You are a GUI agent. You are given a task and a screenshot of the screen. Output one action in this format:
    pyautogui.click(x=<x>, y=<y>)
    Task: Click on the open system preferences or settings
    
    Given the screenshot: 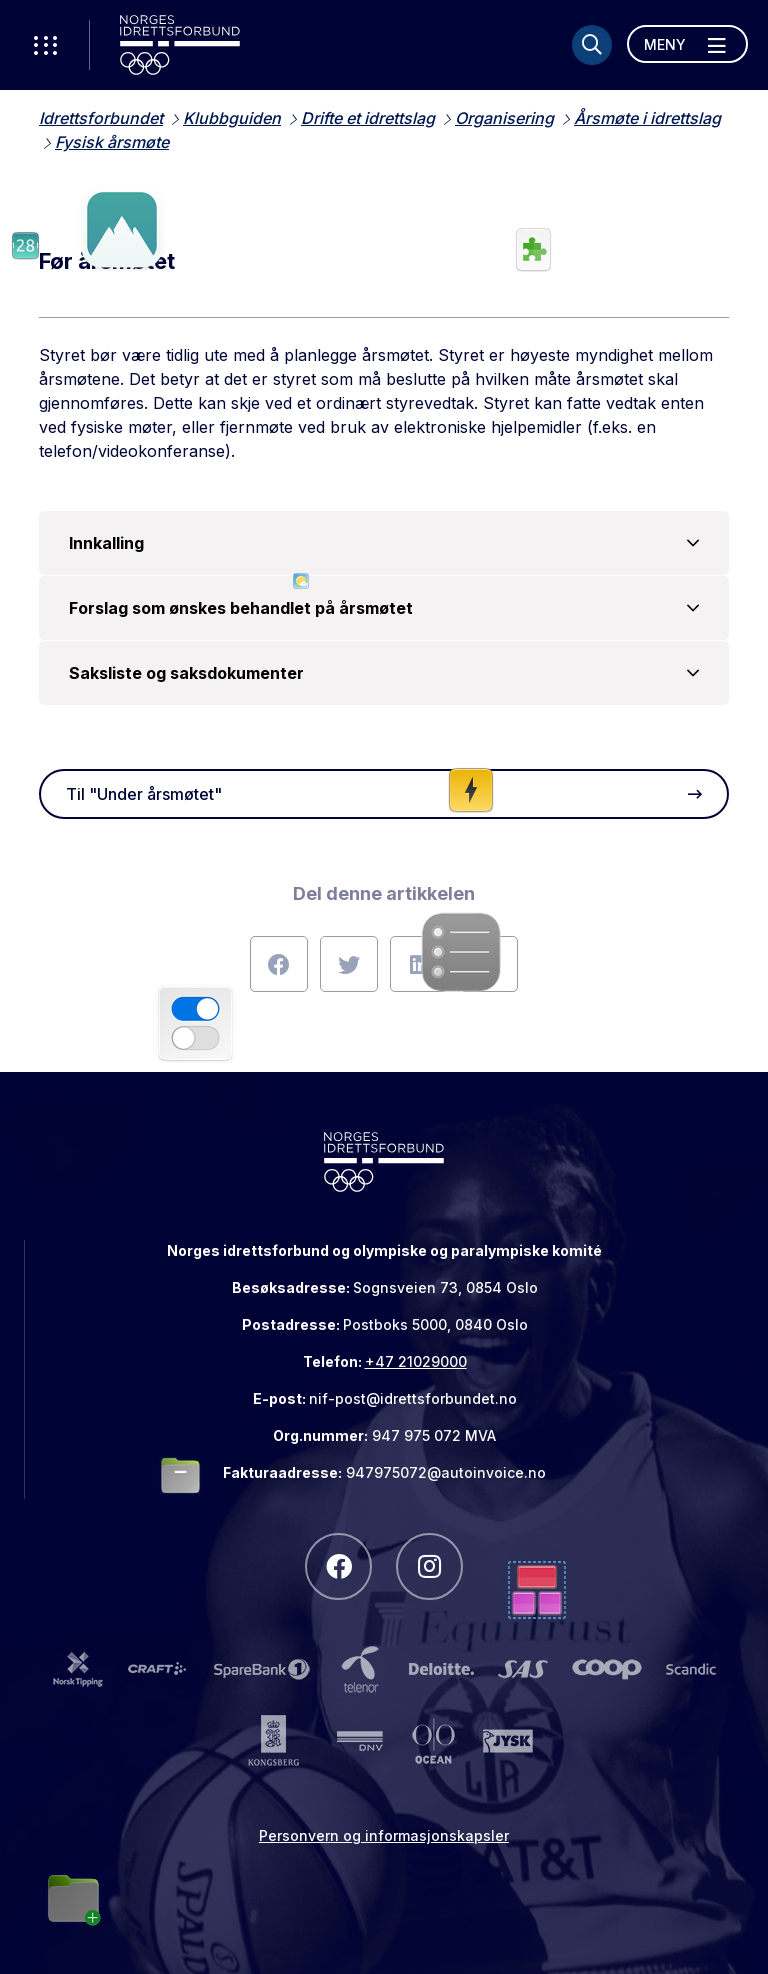 What is the action you would take?
    pyautogui.click(x=195, y=1023)
    